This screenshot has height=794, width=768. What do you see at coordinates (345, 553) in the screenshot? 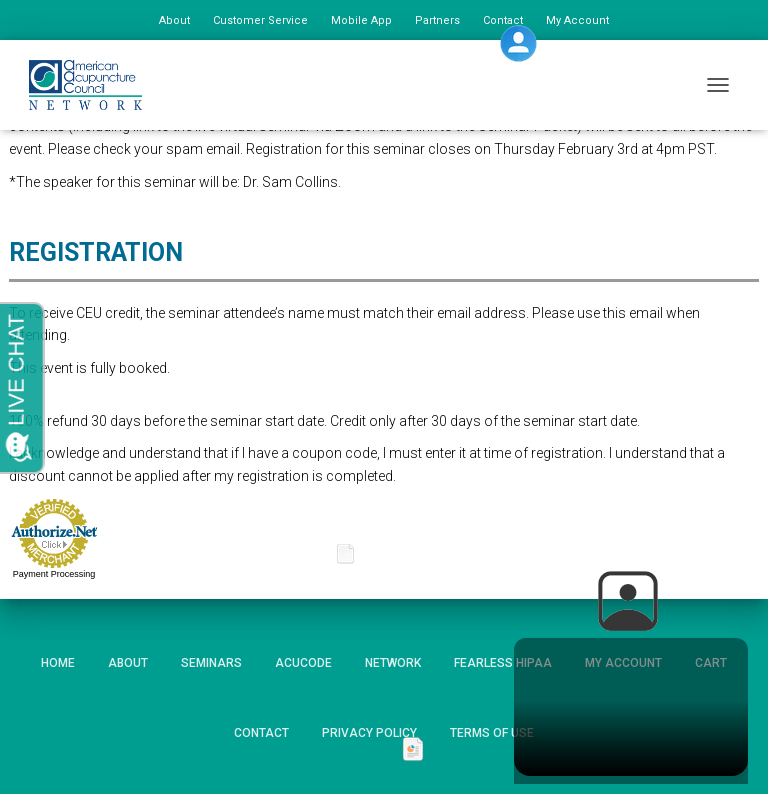
I see `indicates an empty or zero-byte file` at bounding box center [345, 553].